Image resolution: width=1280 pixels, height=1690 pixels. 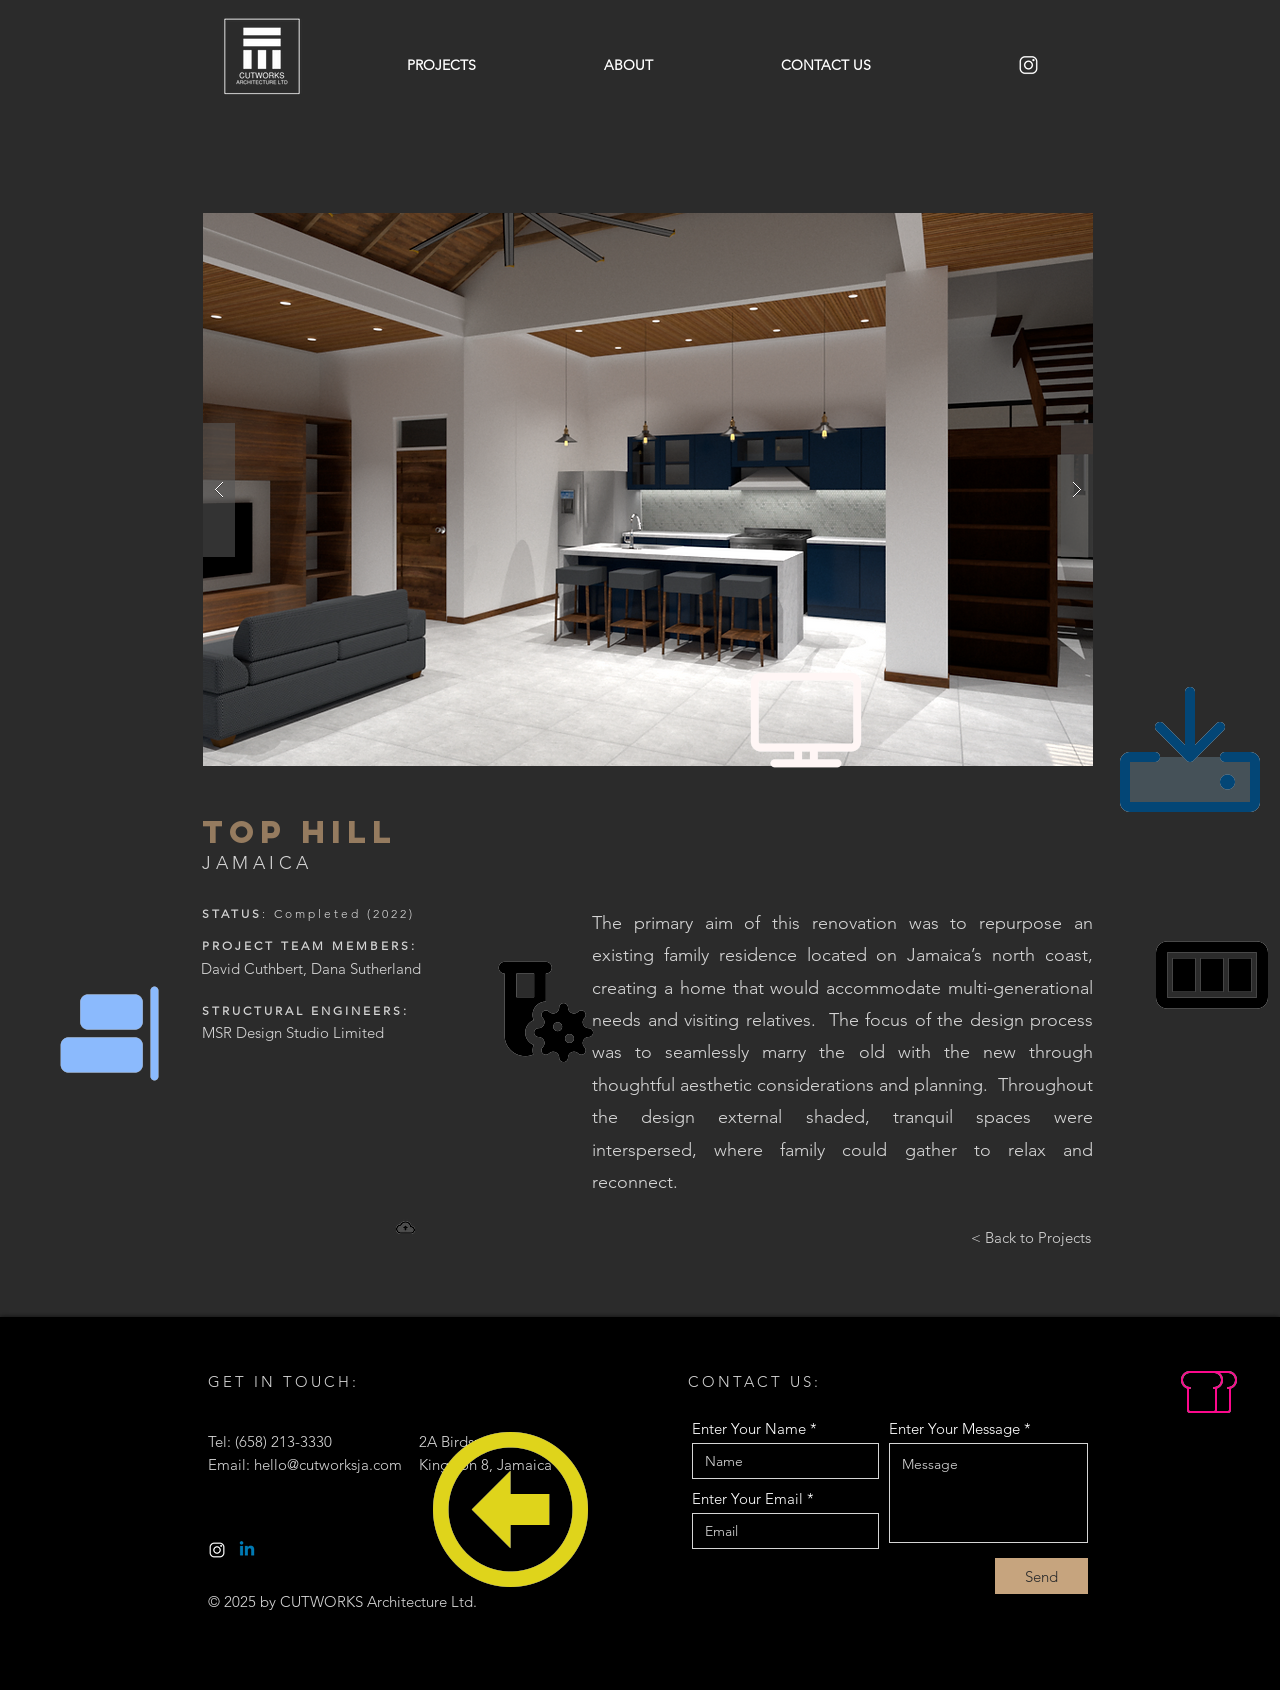 I want to click on upload files to cloud storage, so click(x=405, y=1227).